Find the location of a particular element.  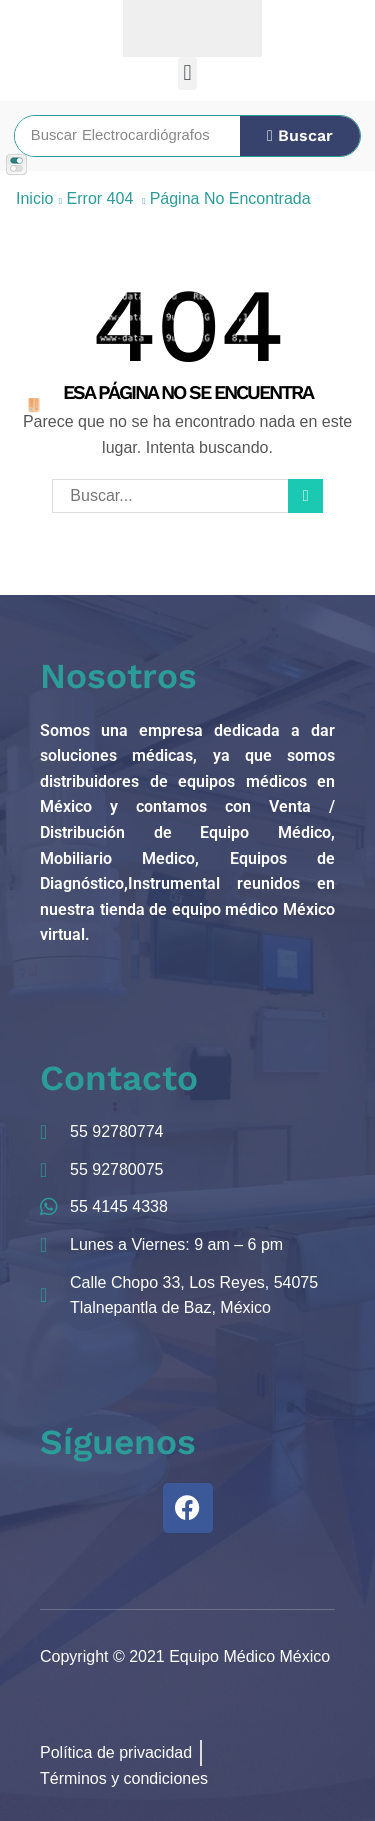

open a compressed archive file is located at coordinates (34, 405).